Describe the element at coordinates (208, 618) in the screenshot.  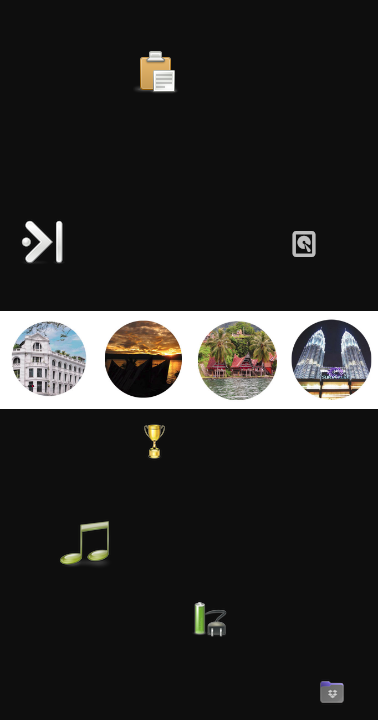
I see `battery fully charged and connected to power` at that location.